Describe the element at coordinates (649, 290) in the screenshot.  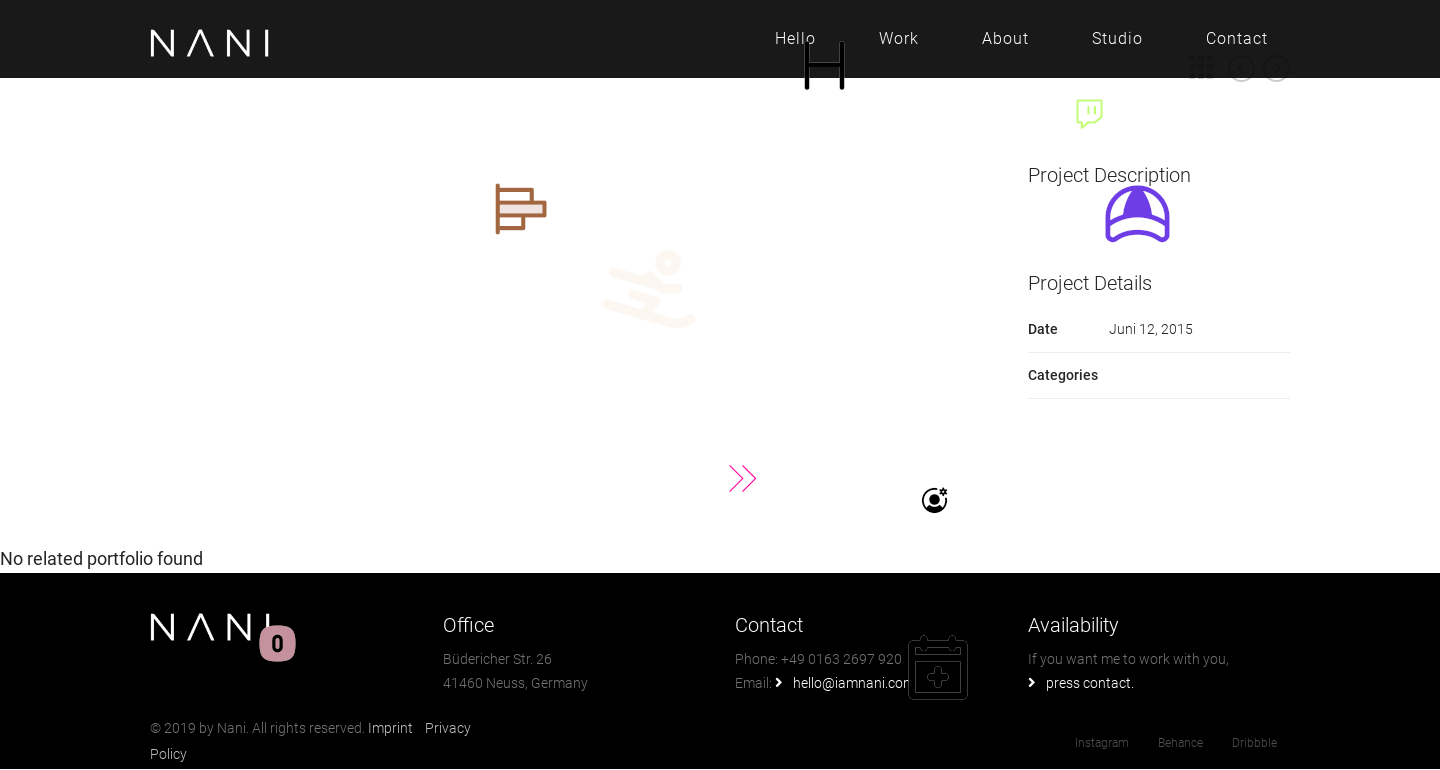
I see `access skiing or winter sports activities` at that location.